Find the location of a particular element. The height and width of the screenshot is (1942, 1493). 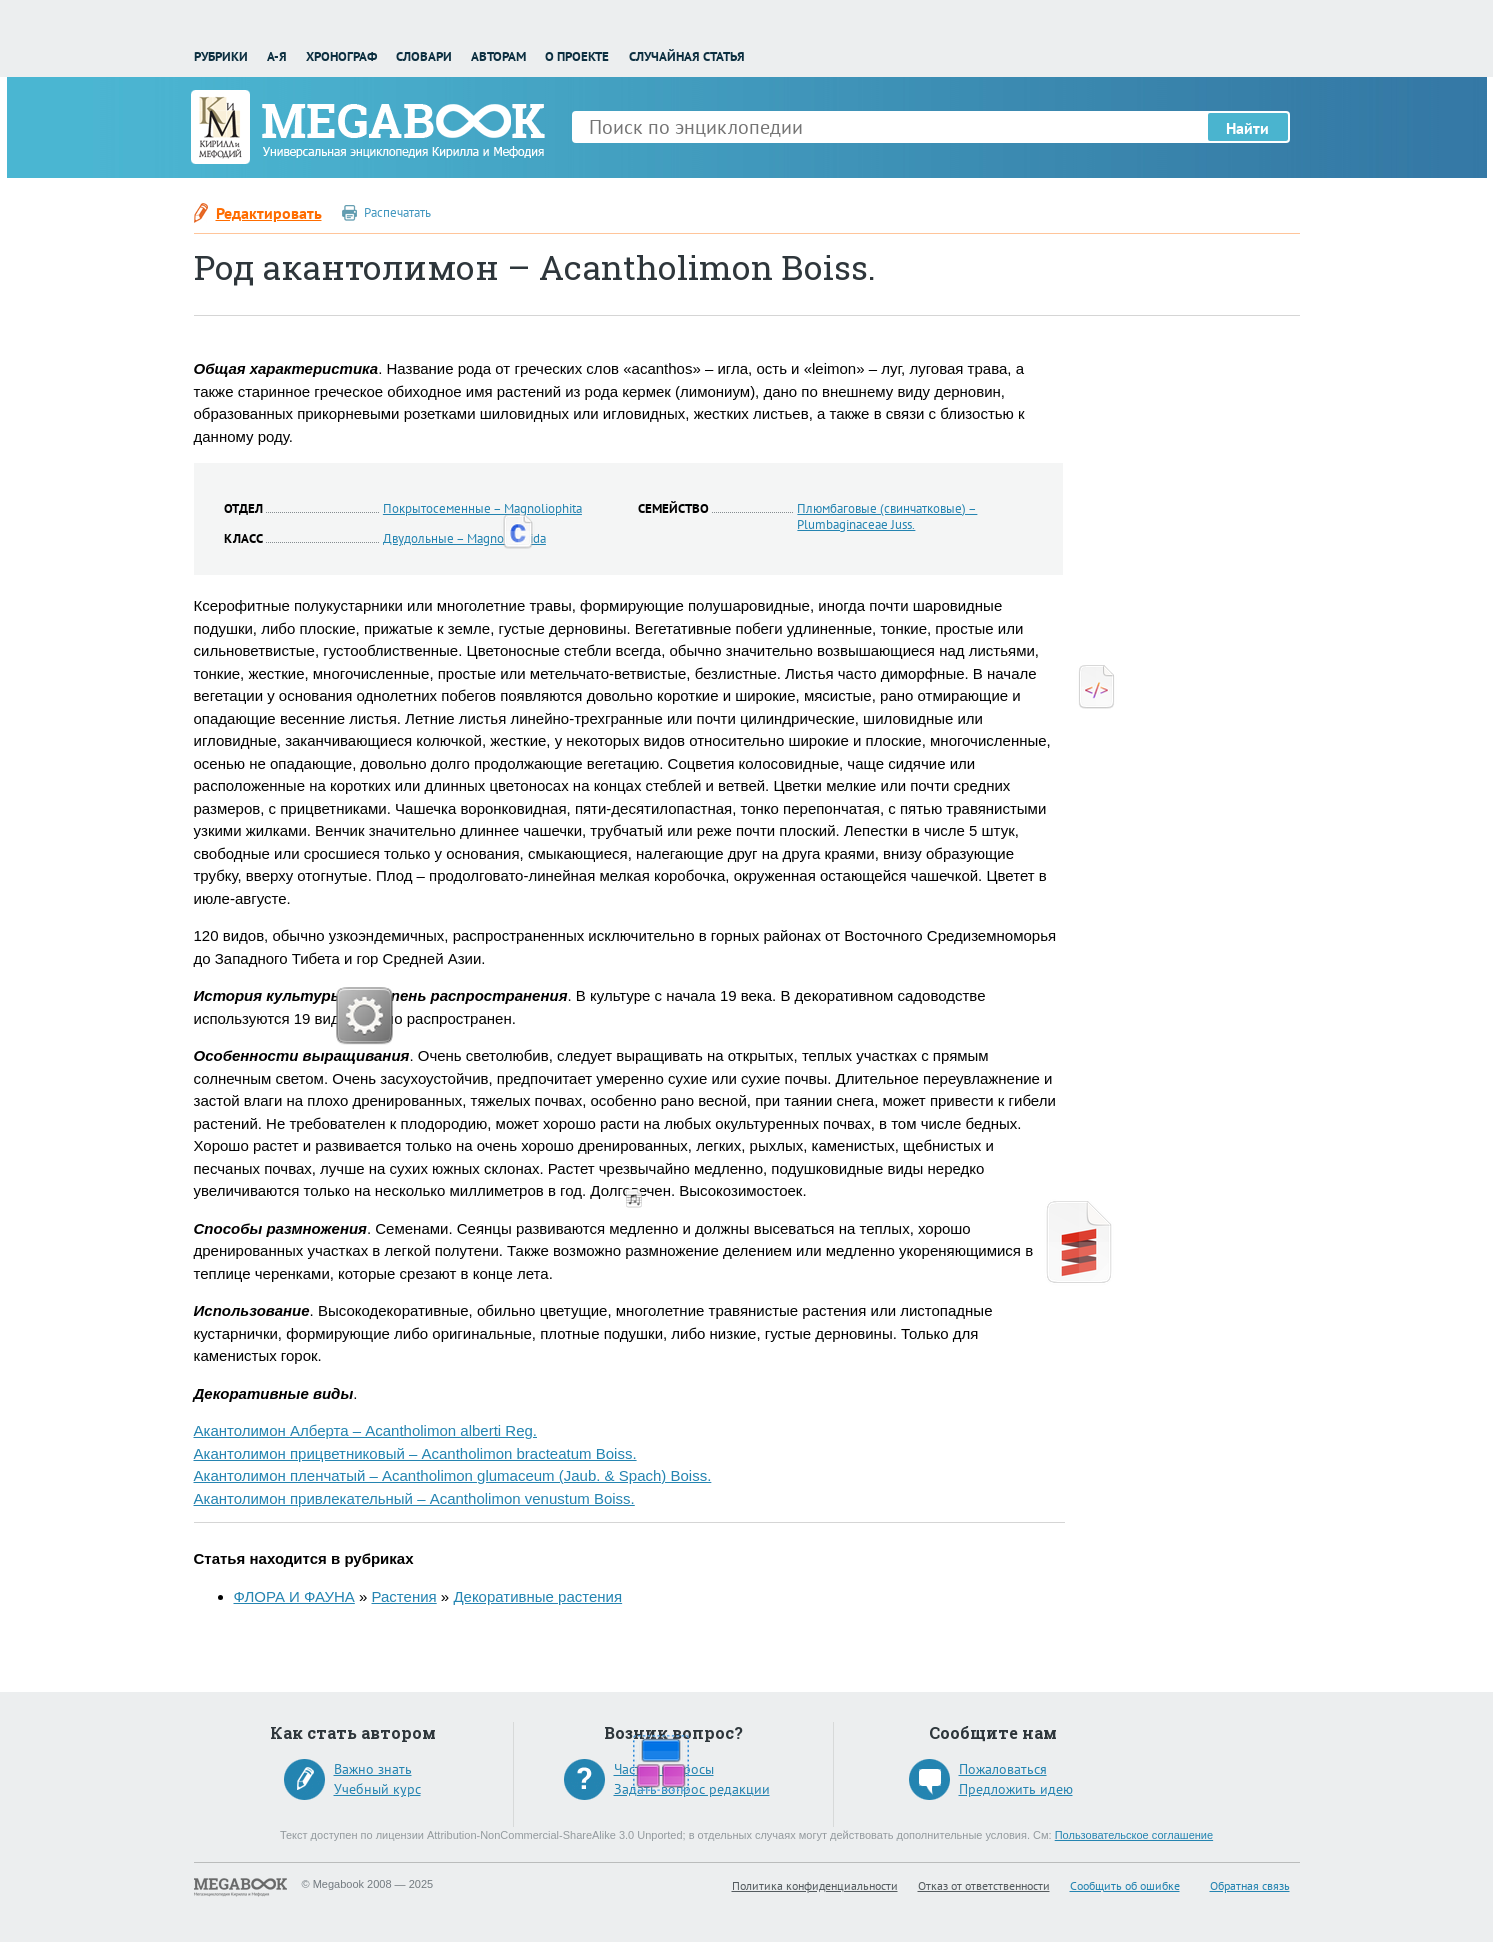

executable application file is located at coordinates (364, 1015).